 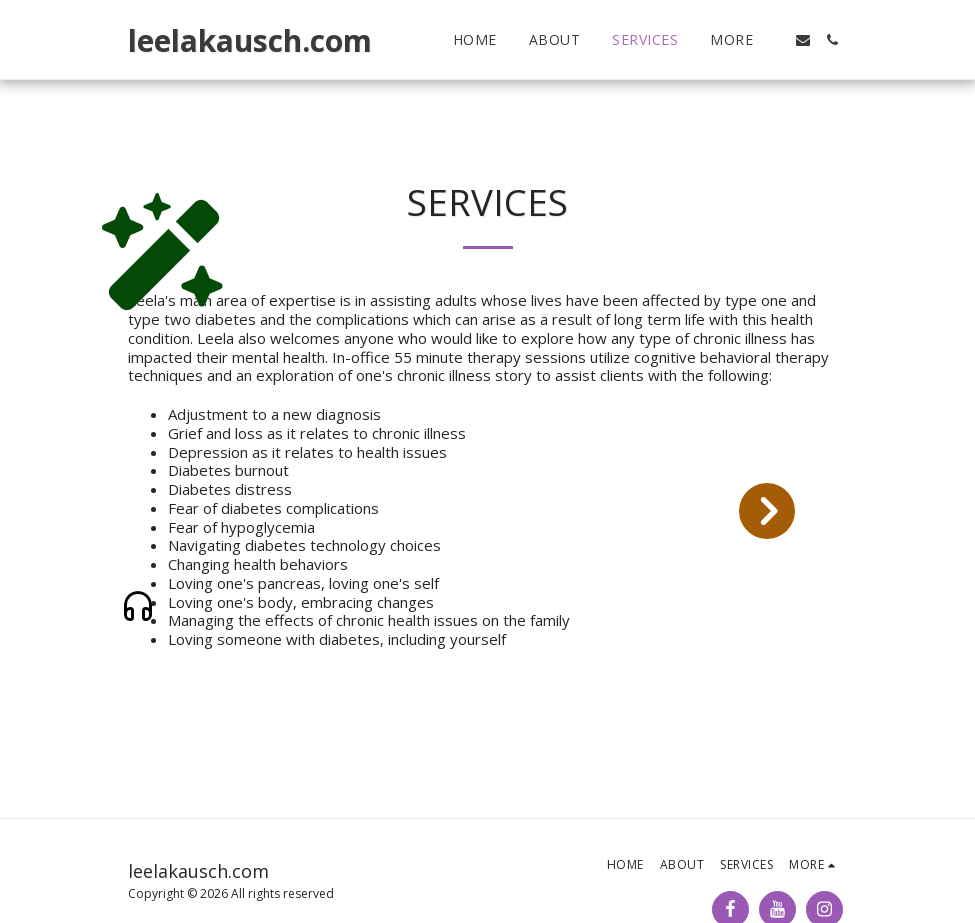 What do you see at coordinates (138, 607) in the screenshot?
I see `listen to audio or music` at bounding box center [138, 607].